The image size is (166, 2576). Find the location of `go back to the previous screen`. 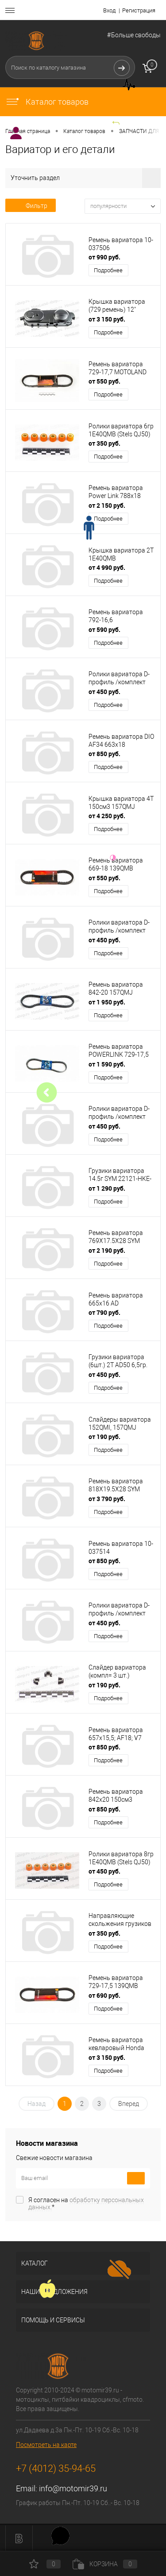

go back to the previous screen is located at coordinates (46, 1092).